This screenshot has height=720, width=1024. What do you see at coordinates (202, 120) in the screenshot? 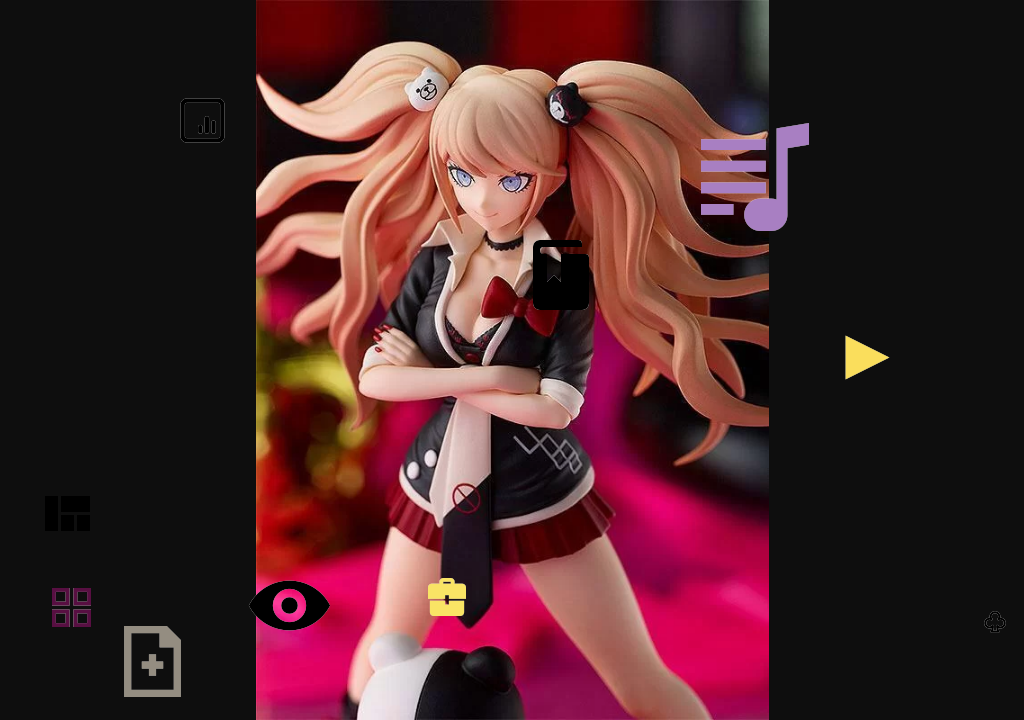
I see `align content to bottom-right corner` at bounding box center [202, 120].